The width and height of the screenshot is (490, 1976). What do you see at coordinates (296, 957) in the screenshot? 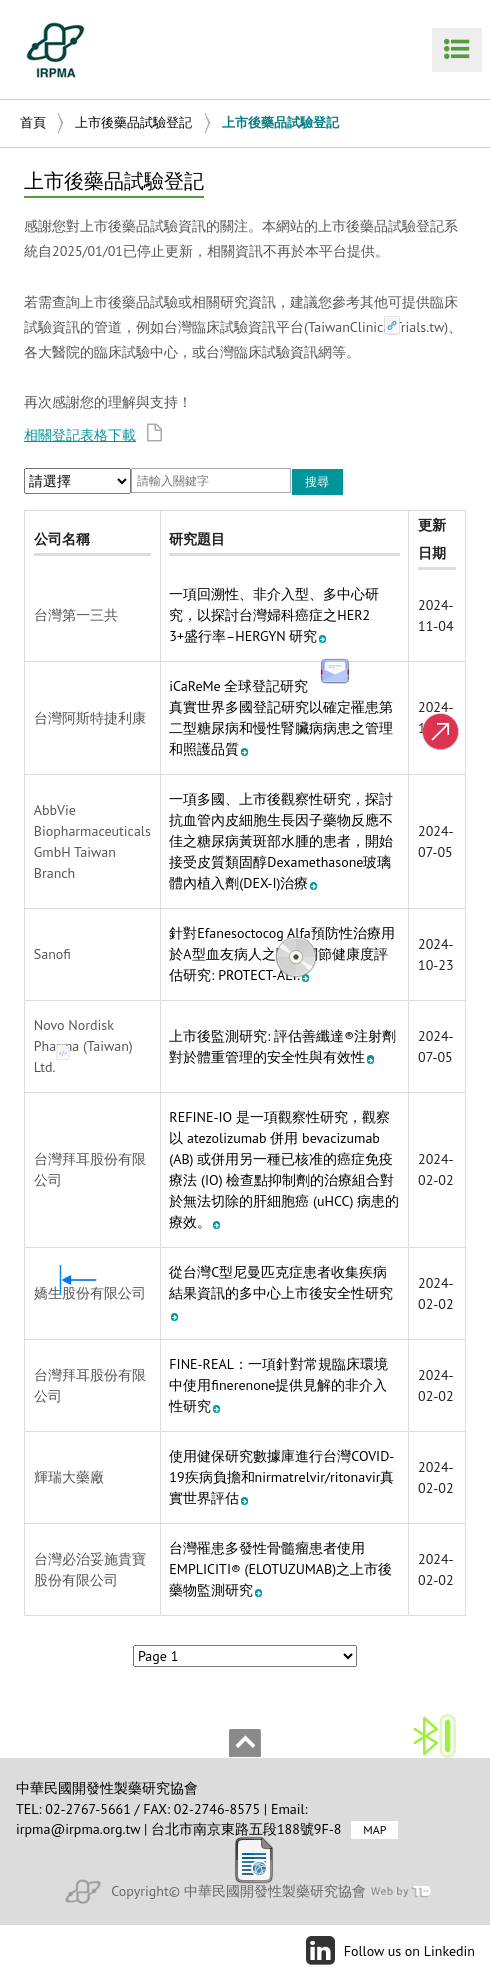
I see `access CD/DVD drive contents` at bounding box center [296, 957].